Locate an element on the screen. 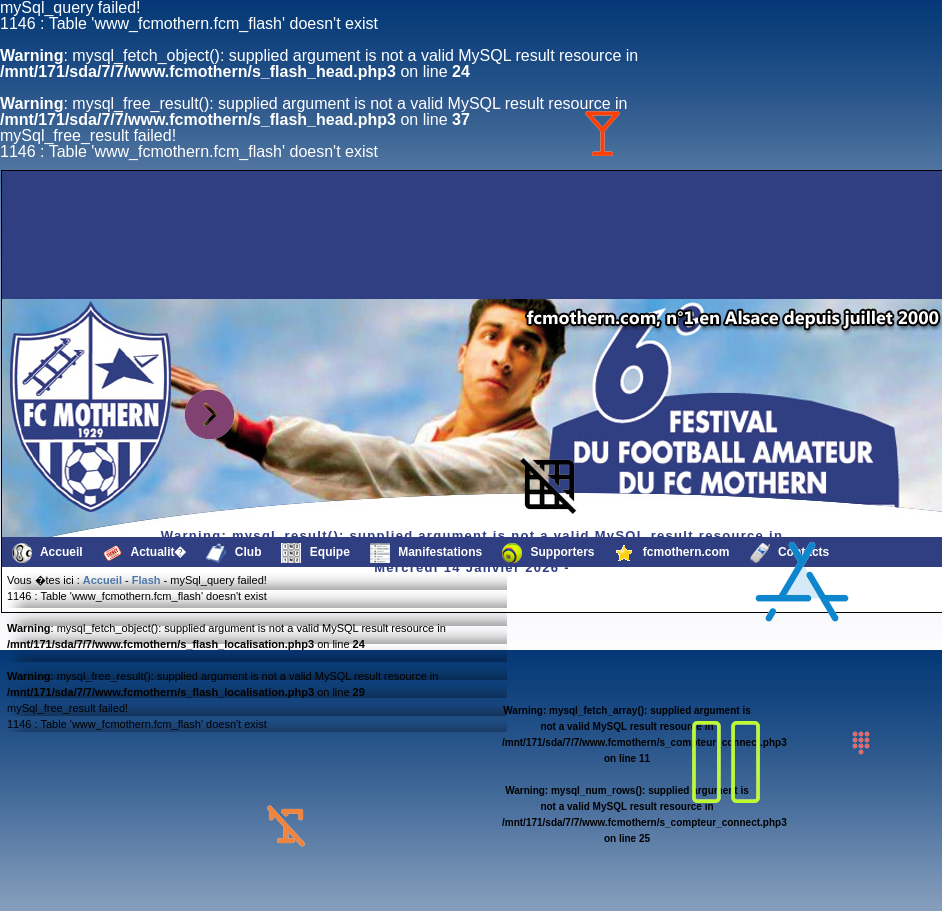  go to the next item or page is located at coordinates (209, 414).